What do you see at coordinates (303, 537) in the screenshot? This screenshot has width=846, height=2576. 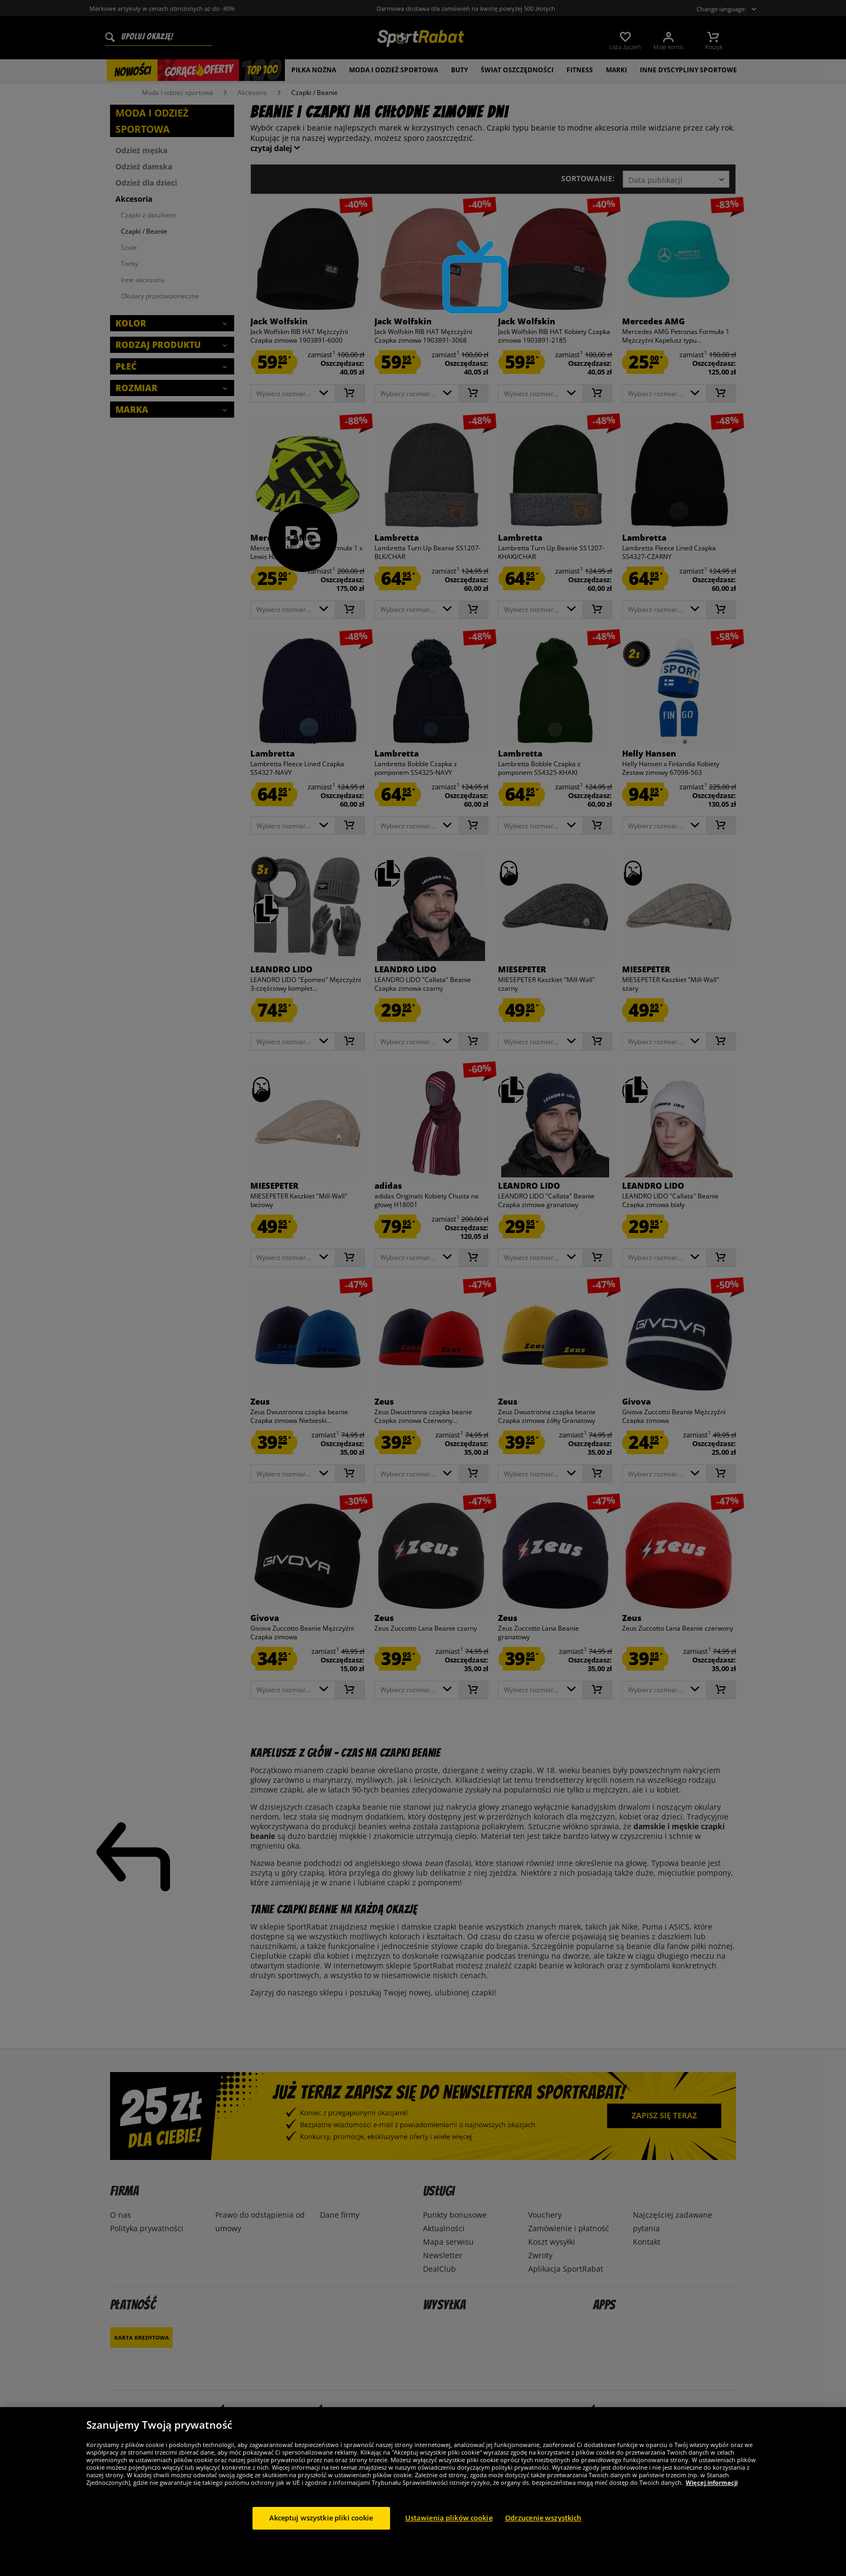 I see `view Behance portfolio` at bounding box center [303, 537].